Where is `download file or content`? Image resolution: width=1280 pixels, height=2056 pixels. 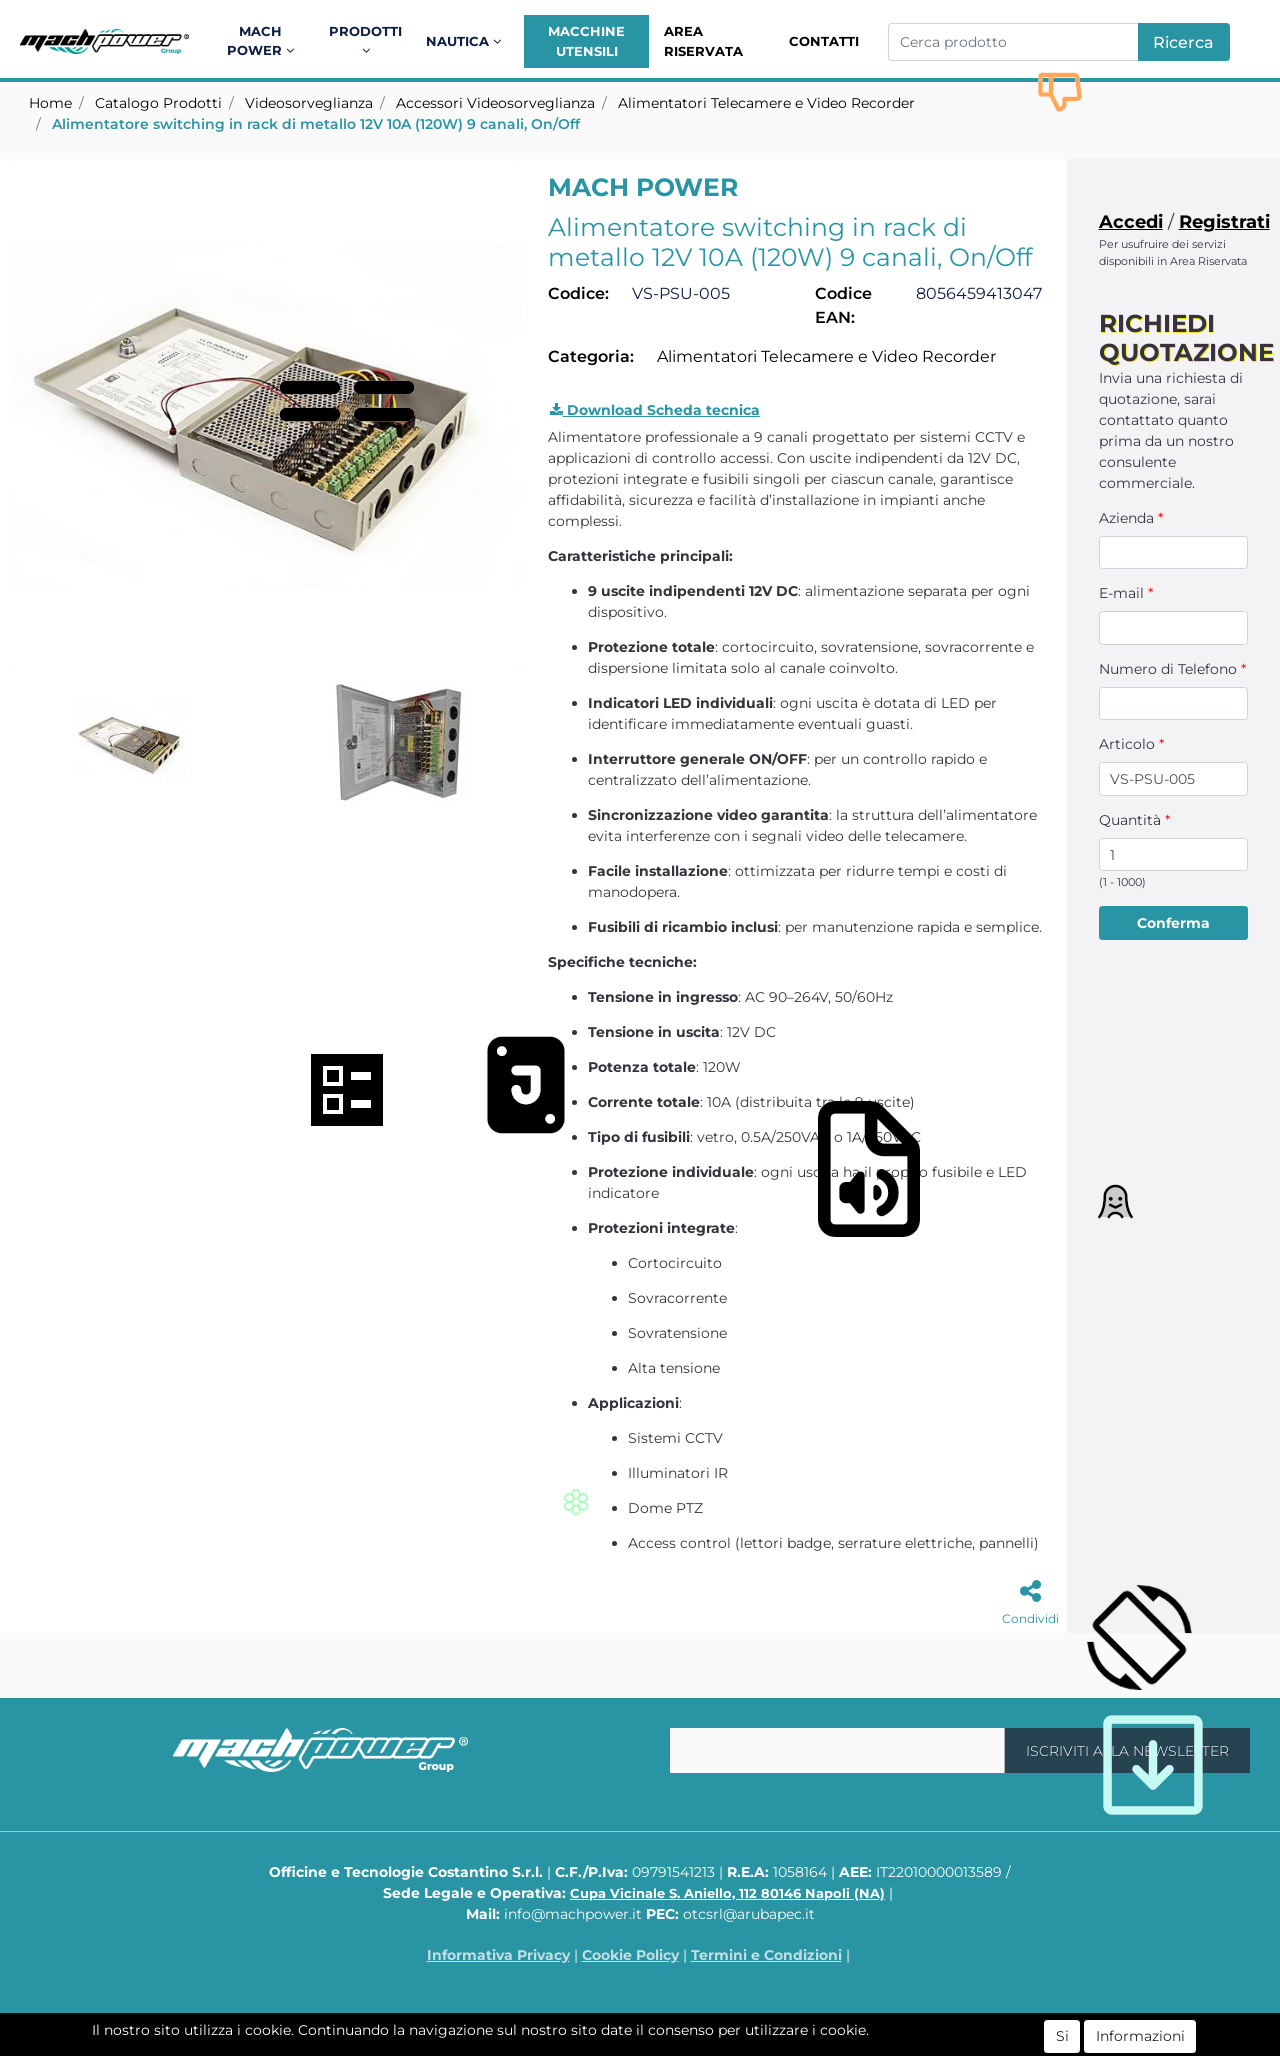 download file or content is located at coordinates (1153, 1765).